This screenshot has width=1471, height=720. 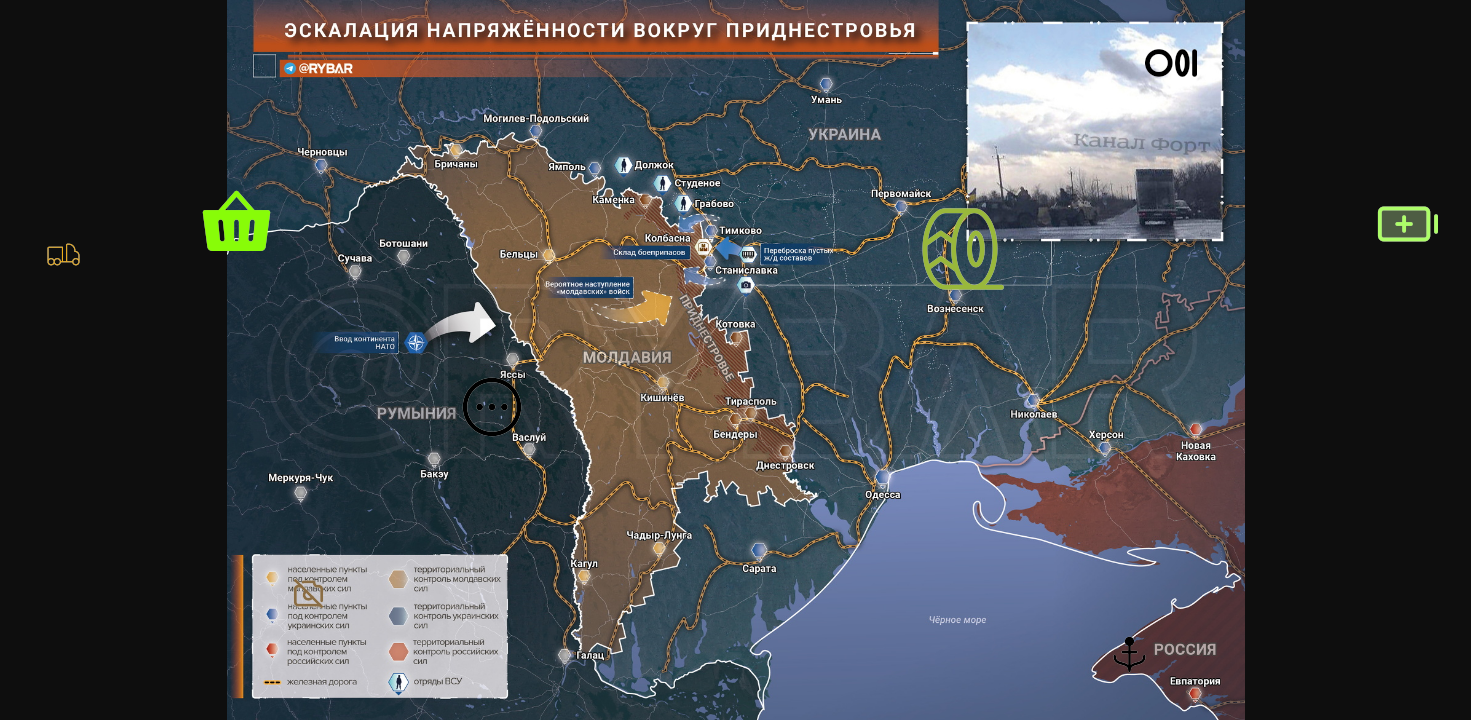 What do you see at coordinates (1171, 63) in the screenshot?
I see `open the Medium app` at bounding box center [1171, 63].